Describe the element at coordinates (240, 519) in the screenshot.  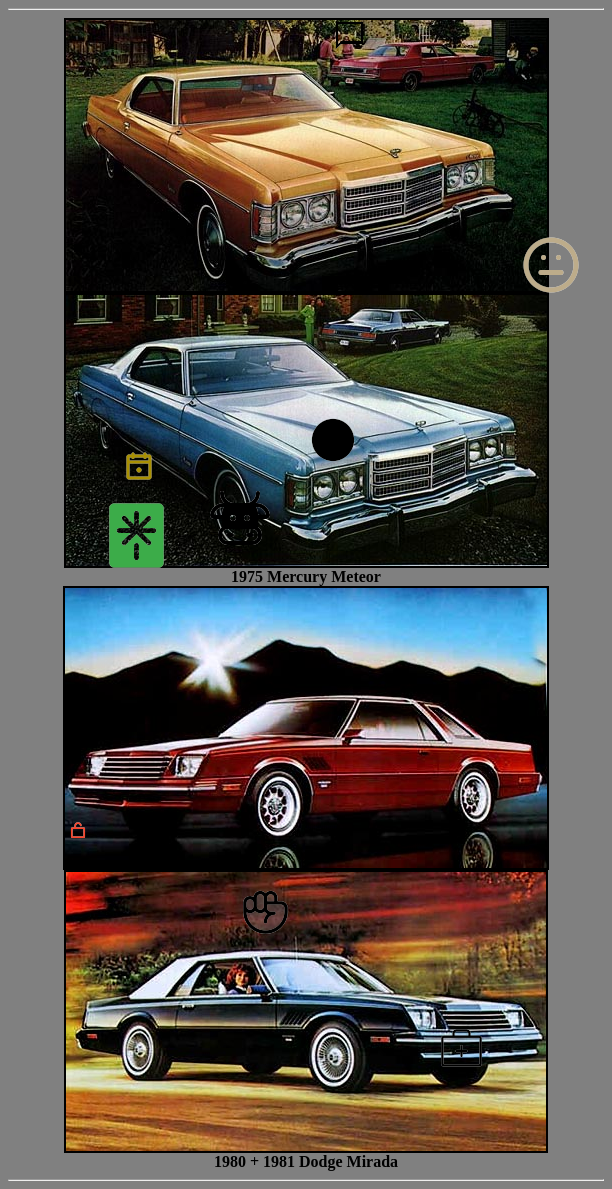
I see `indicates dairy or farm-related content` at that location.